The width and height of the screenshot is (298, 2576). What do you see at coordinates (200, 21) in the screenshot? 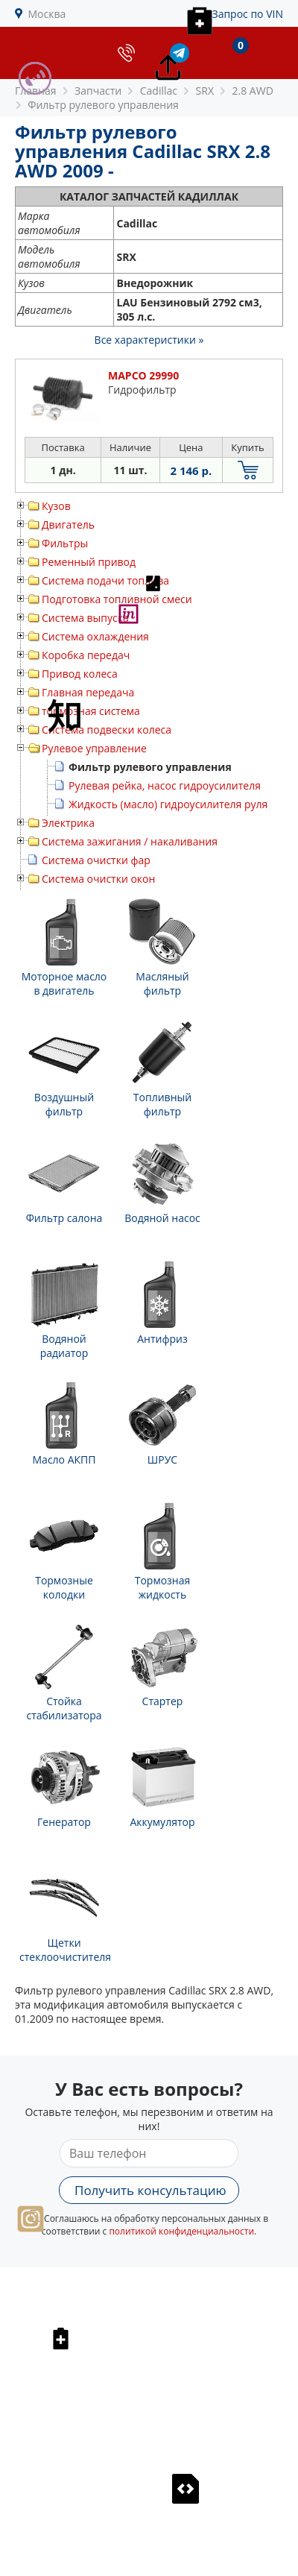
I see `access medical records or patient files` at bounding box center [200, 21].